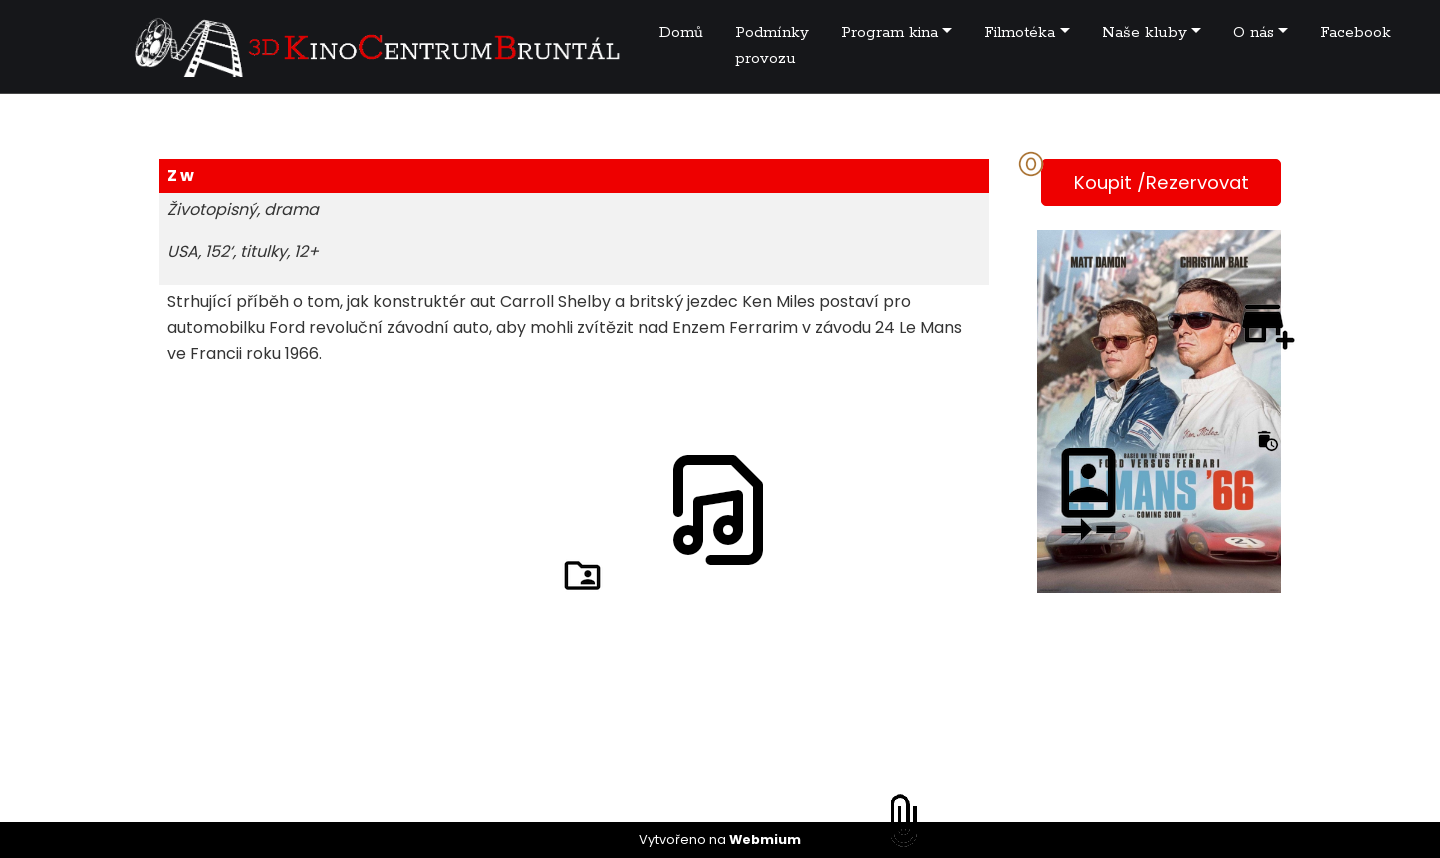 The image size is (1440, 858). What do you see at coordinates (582, 575) in the screenshot?
I see `access shared folders` at bounding box center [582, 575].